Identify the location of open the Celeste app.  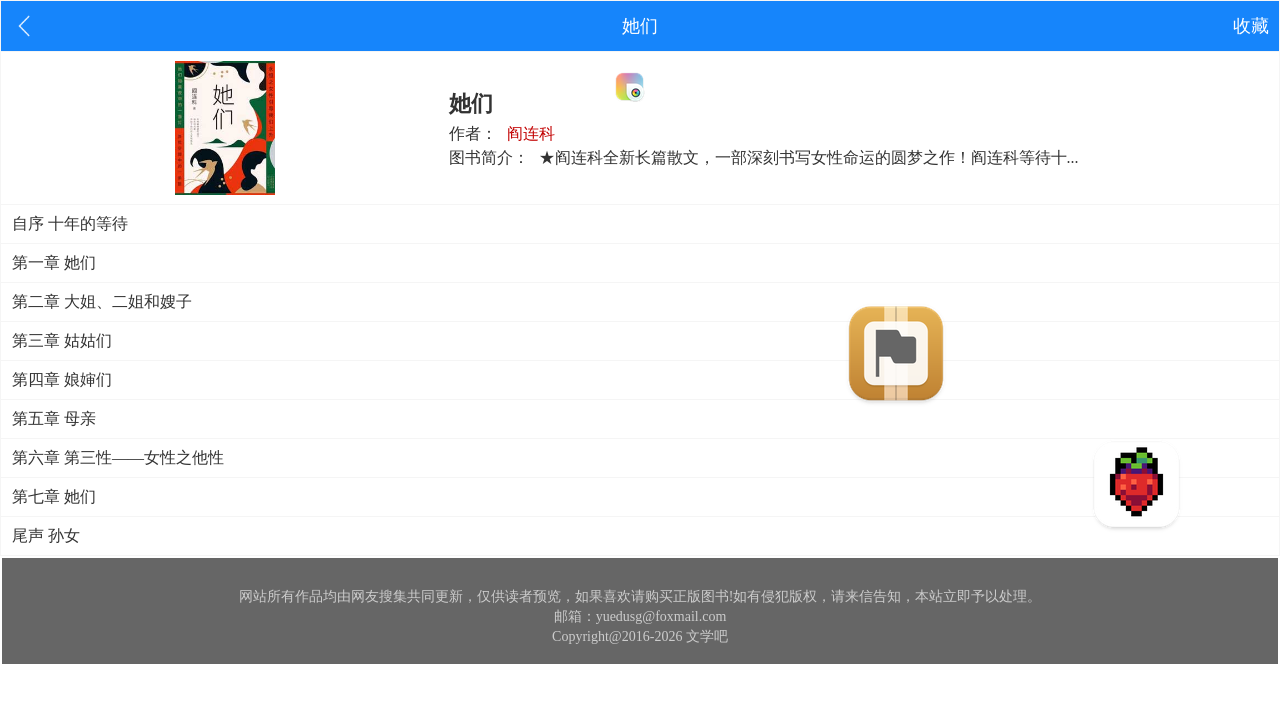
(1136, 484).